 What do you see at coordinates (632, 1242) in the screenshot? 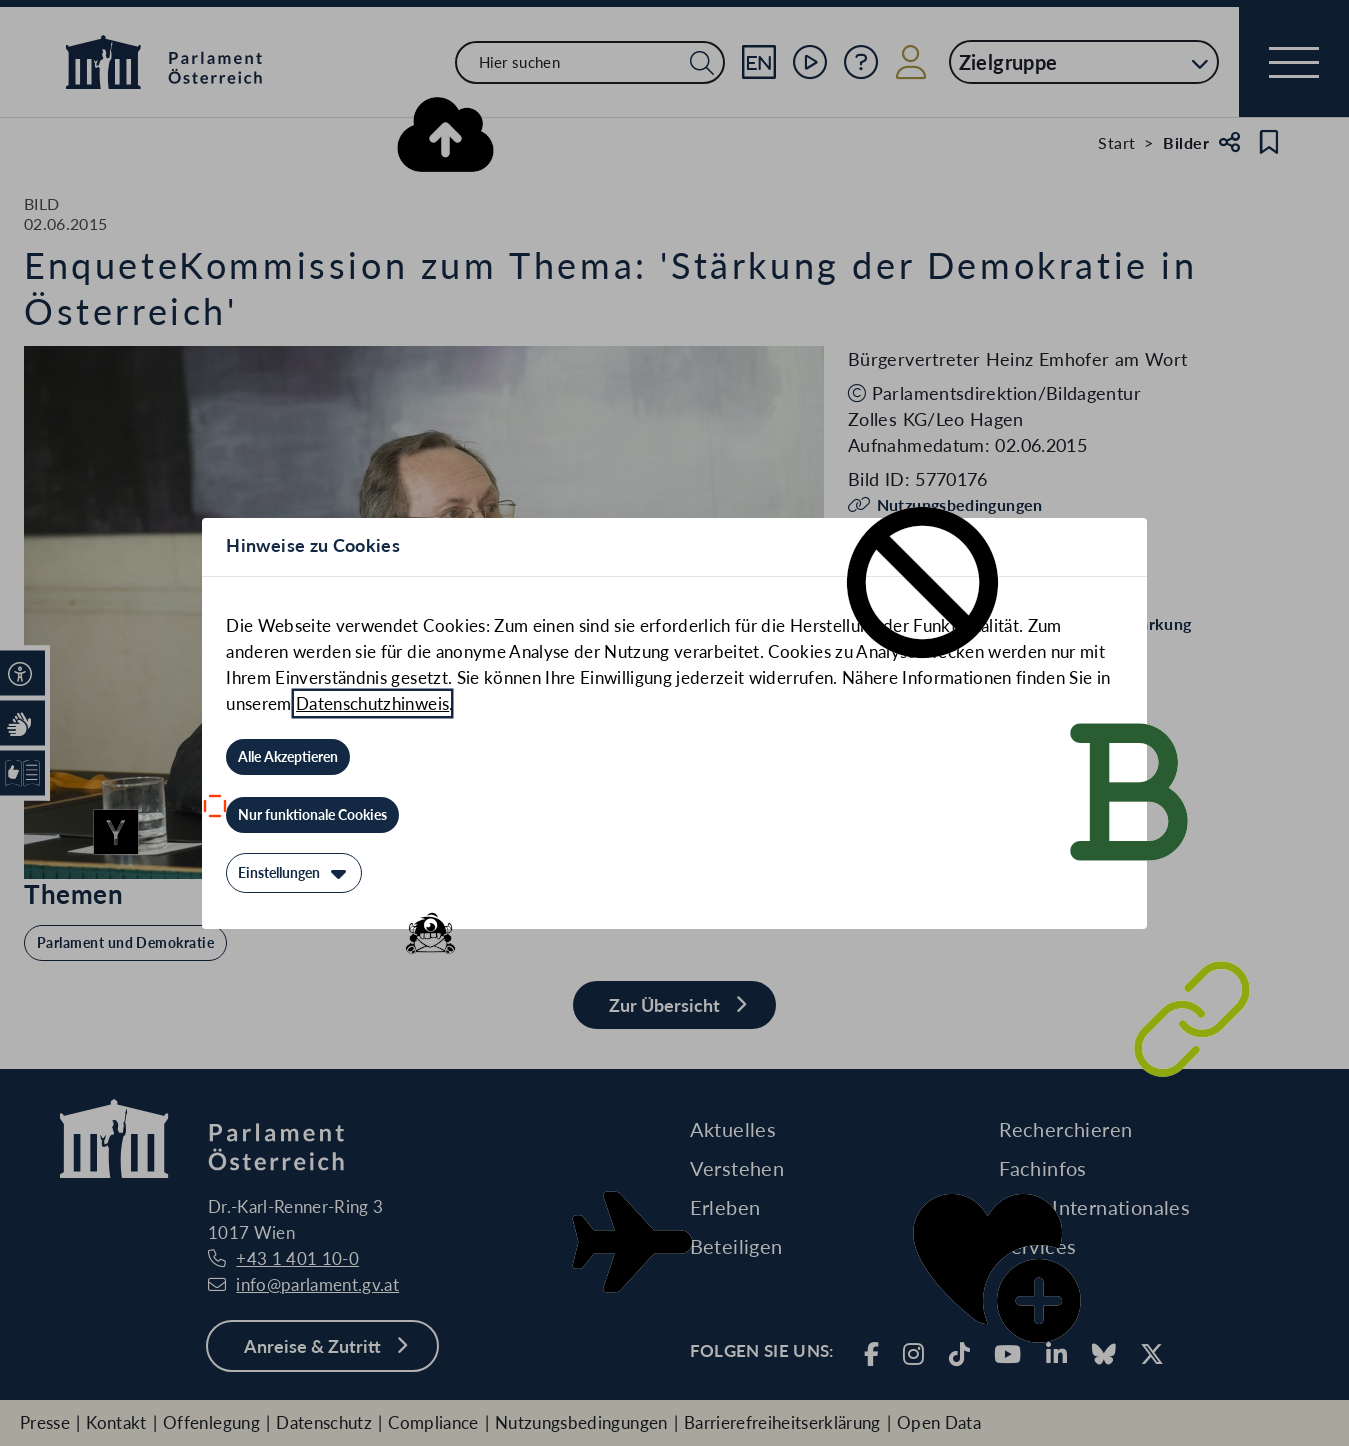
I see `enable airplane mode` at bounding box center [632, 1242].